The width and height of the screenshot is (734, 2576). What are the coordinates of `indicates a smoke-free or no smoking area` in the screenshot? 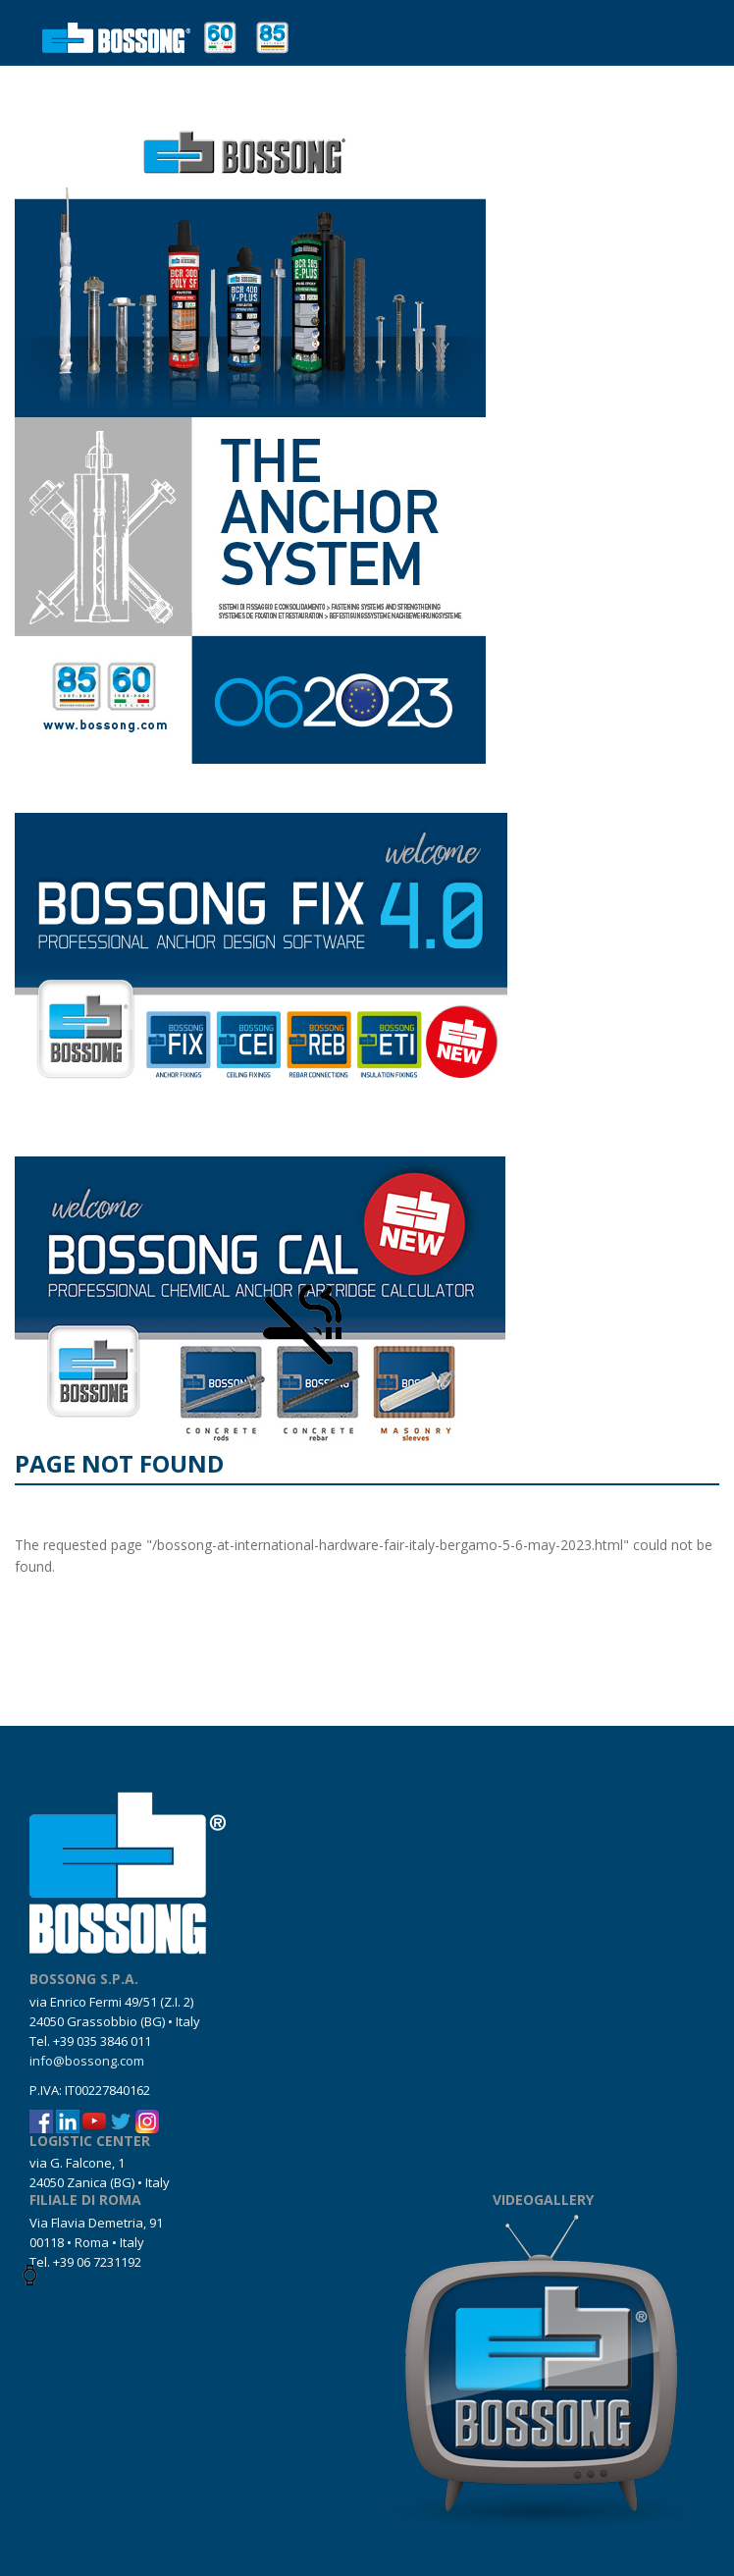 It's located at (302, 1323).